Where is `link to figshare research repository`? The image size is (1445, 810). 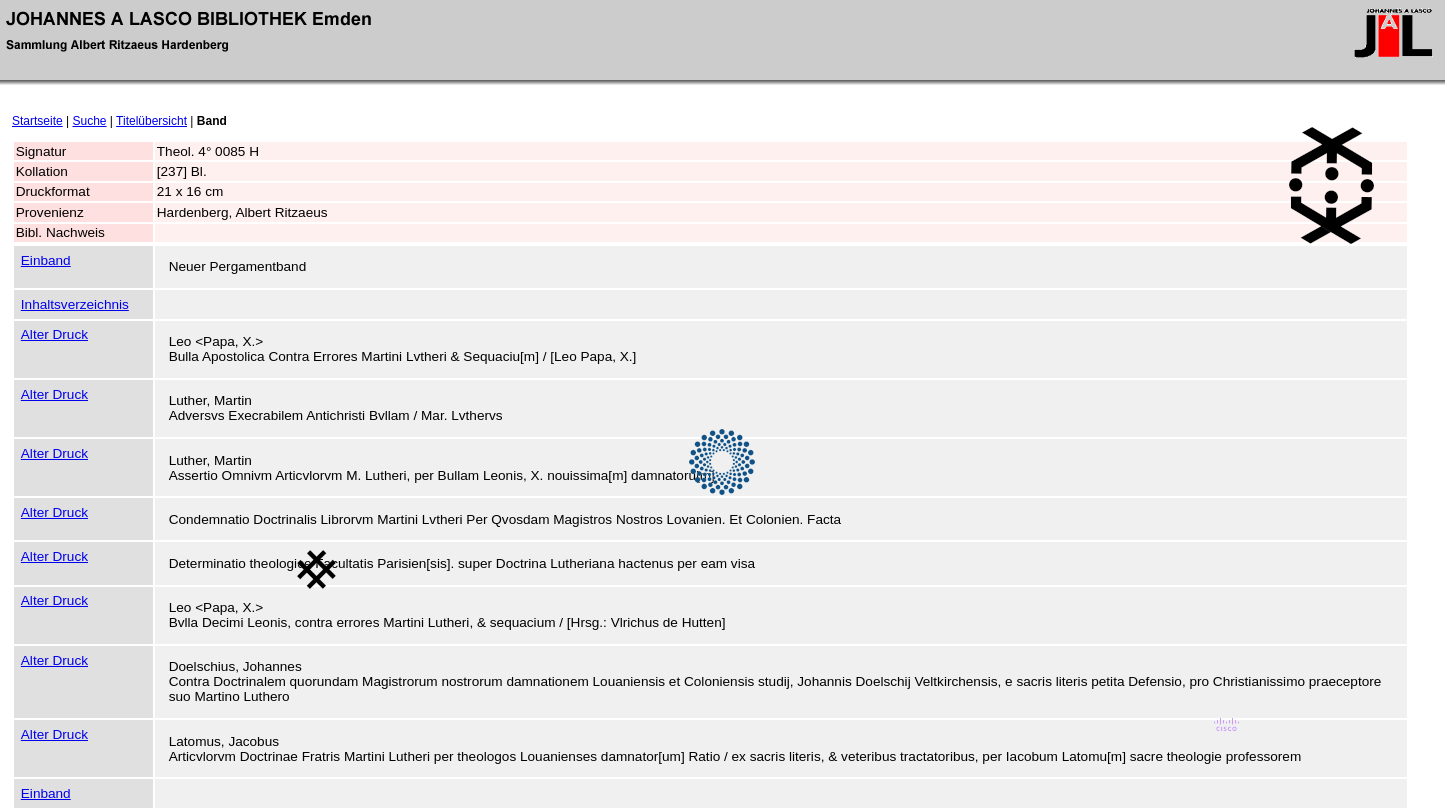 link to figshare research repository is located at coordinates (722, 462).